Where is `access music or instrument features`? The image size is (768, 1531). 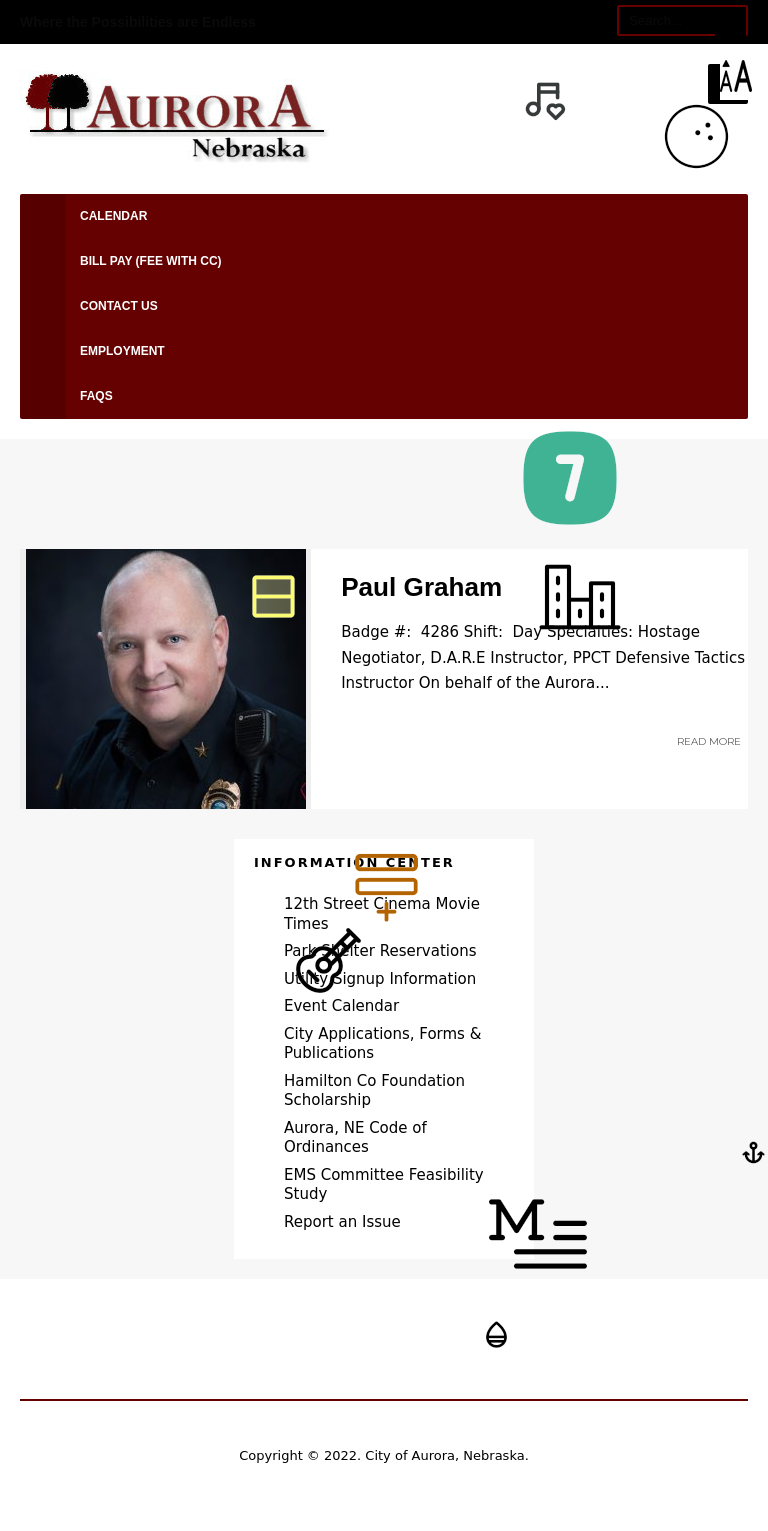
access music or instrument features is located at coordinates (328, 961).